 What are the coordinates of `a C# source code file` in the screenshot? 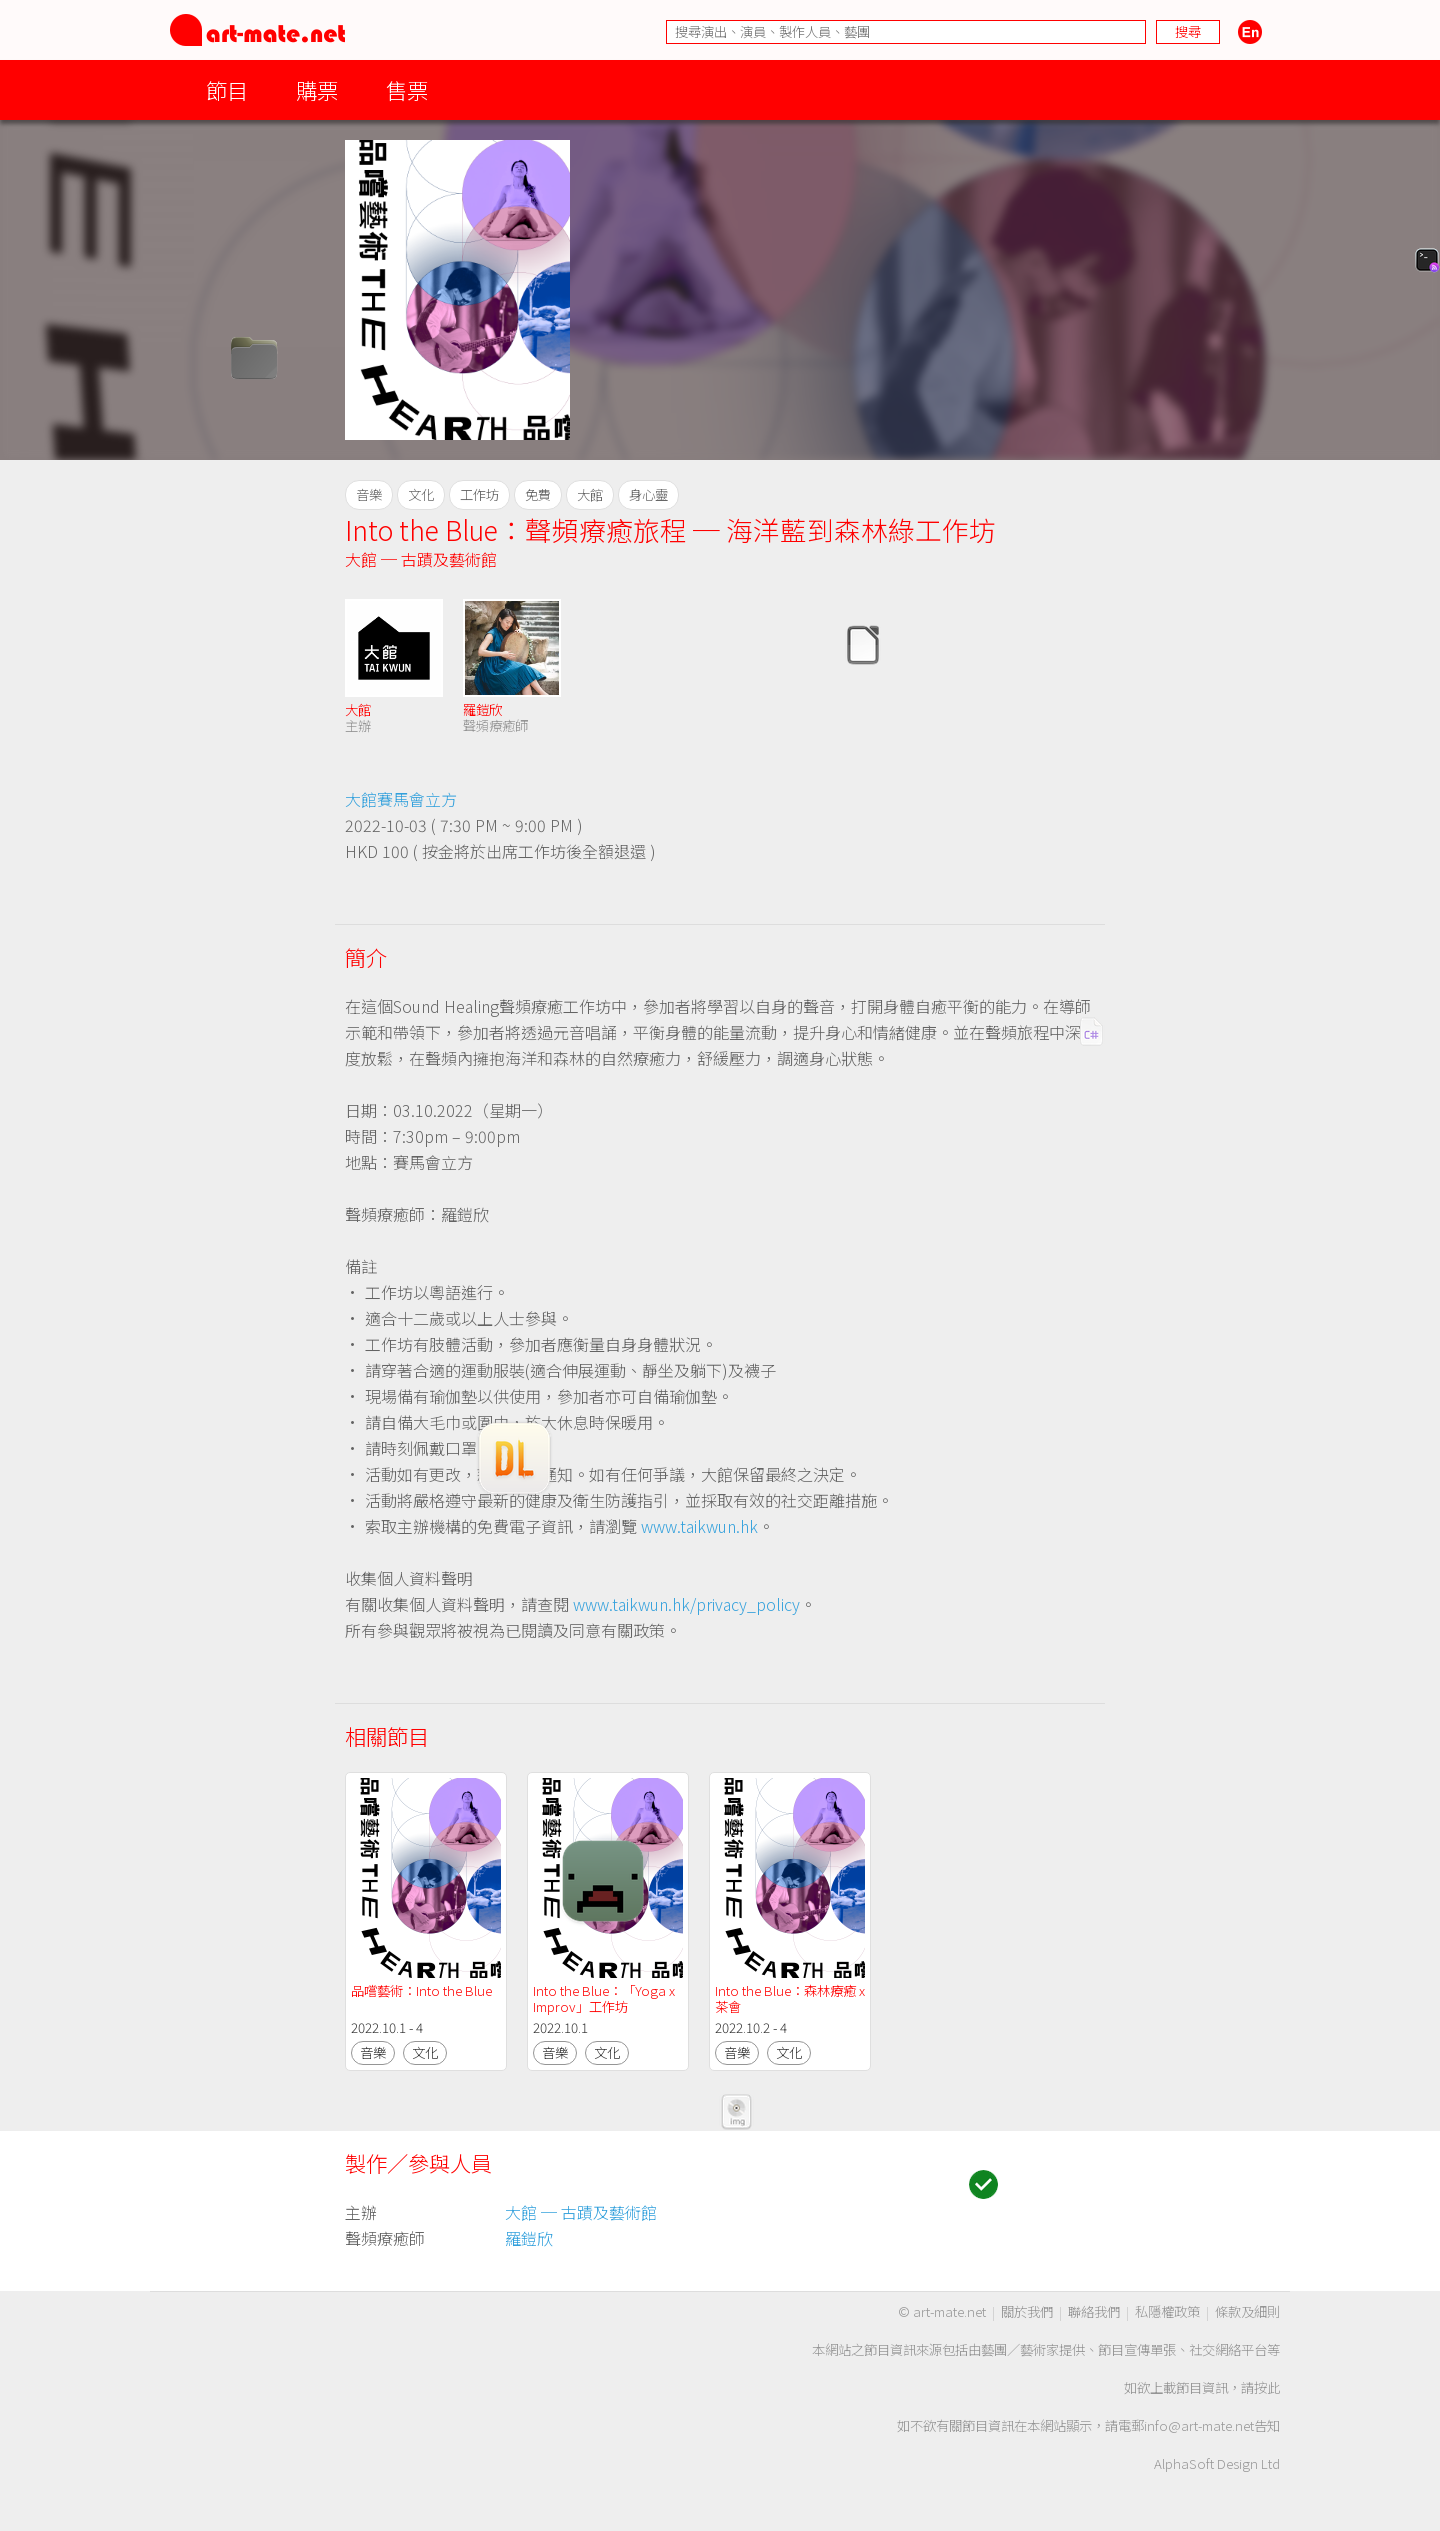 It's located at (1091, 1031).